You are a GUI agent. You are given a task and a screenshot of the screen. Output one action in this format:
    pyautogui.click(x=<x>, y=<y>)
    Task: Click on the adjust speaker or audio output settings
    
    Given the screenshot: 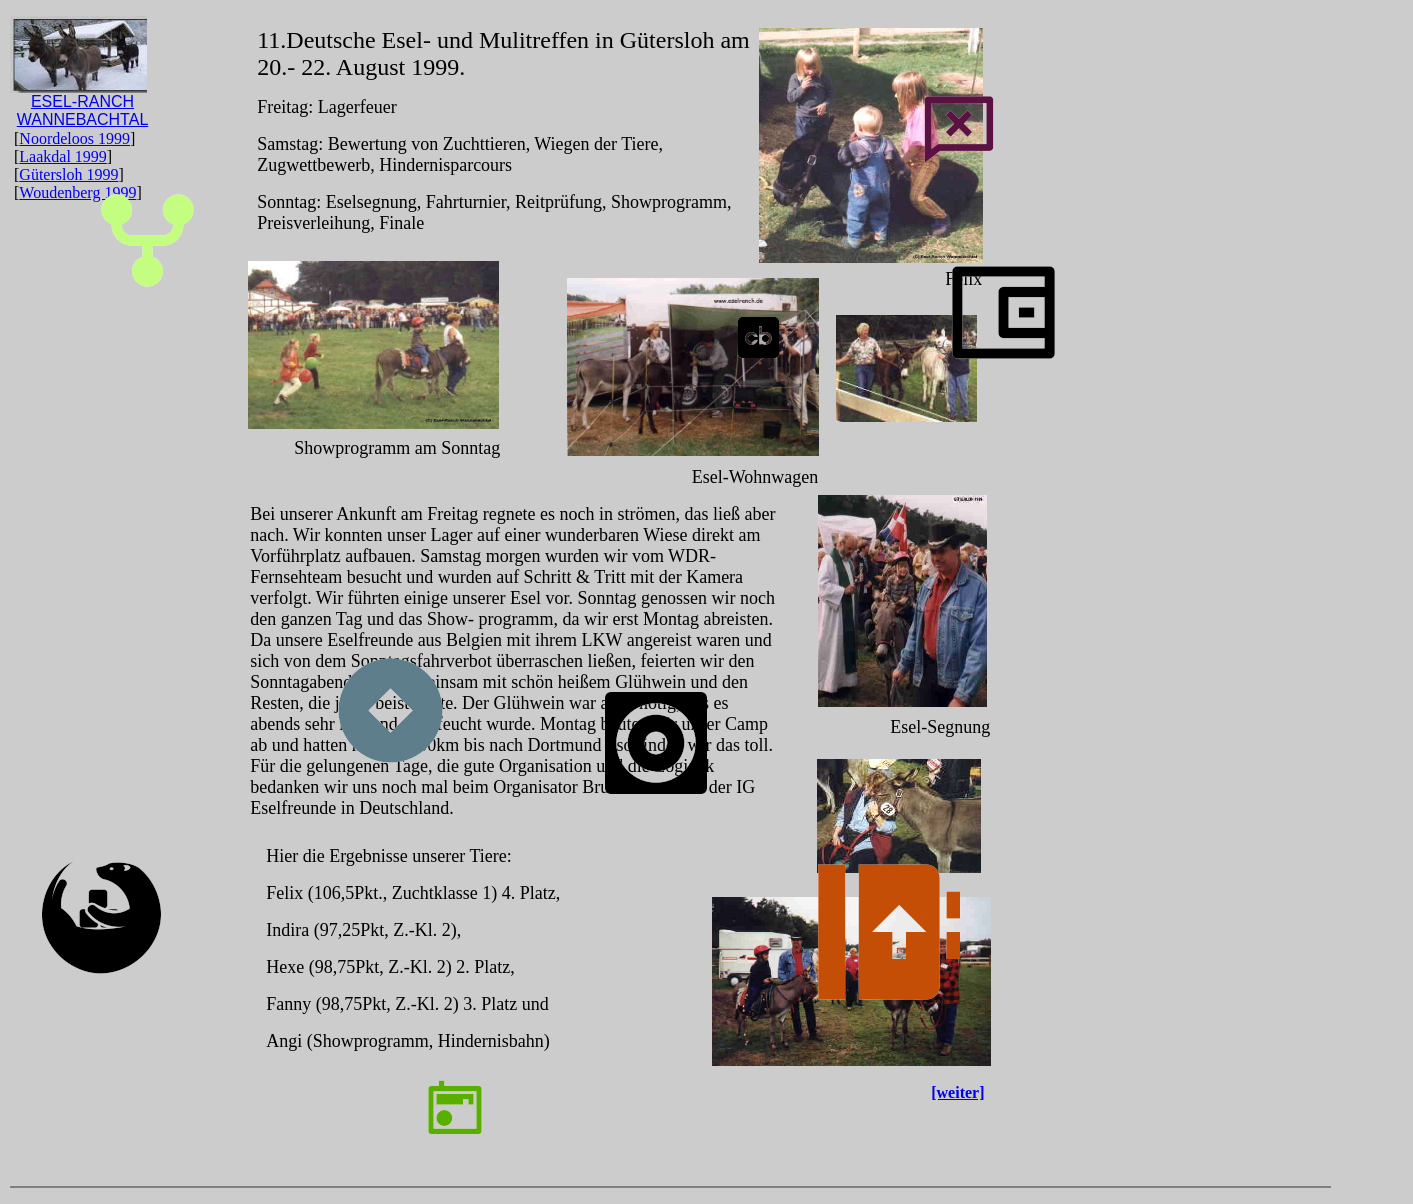 What is the action you would take?
    pyautogui.click(x=656, y=743)
    